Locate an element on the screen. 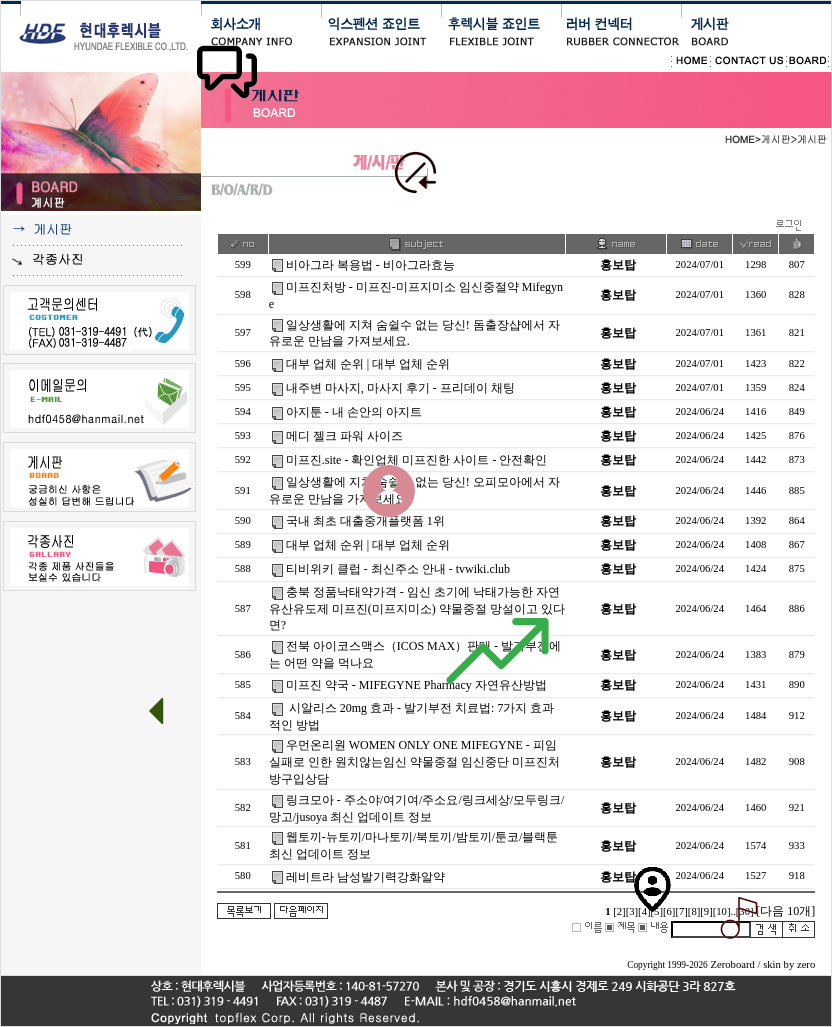 The width and height of the screenshot is (832, 1027). view trending or popular content is located at coordinates (497, 654).